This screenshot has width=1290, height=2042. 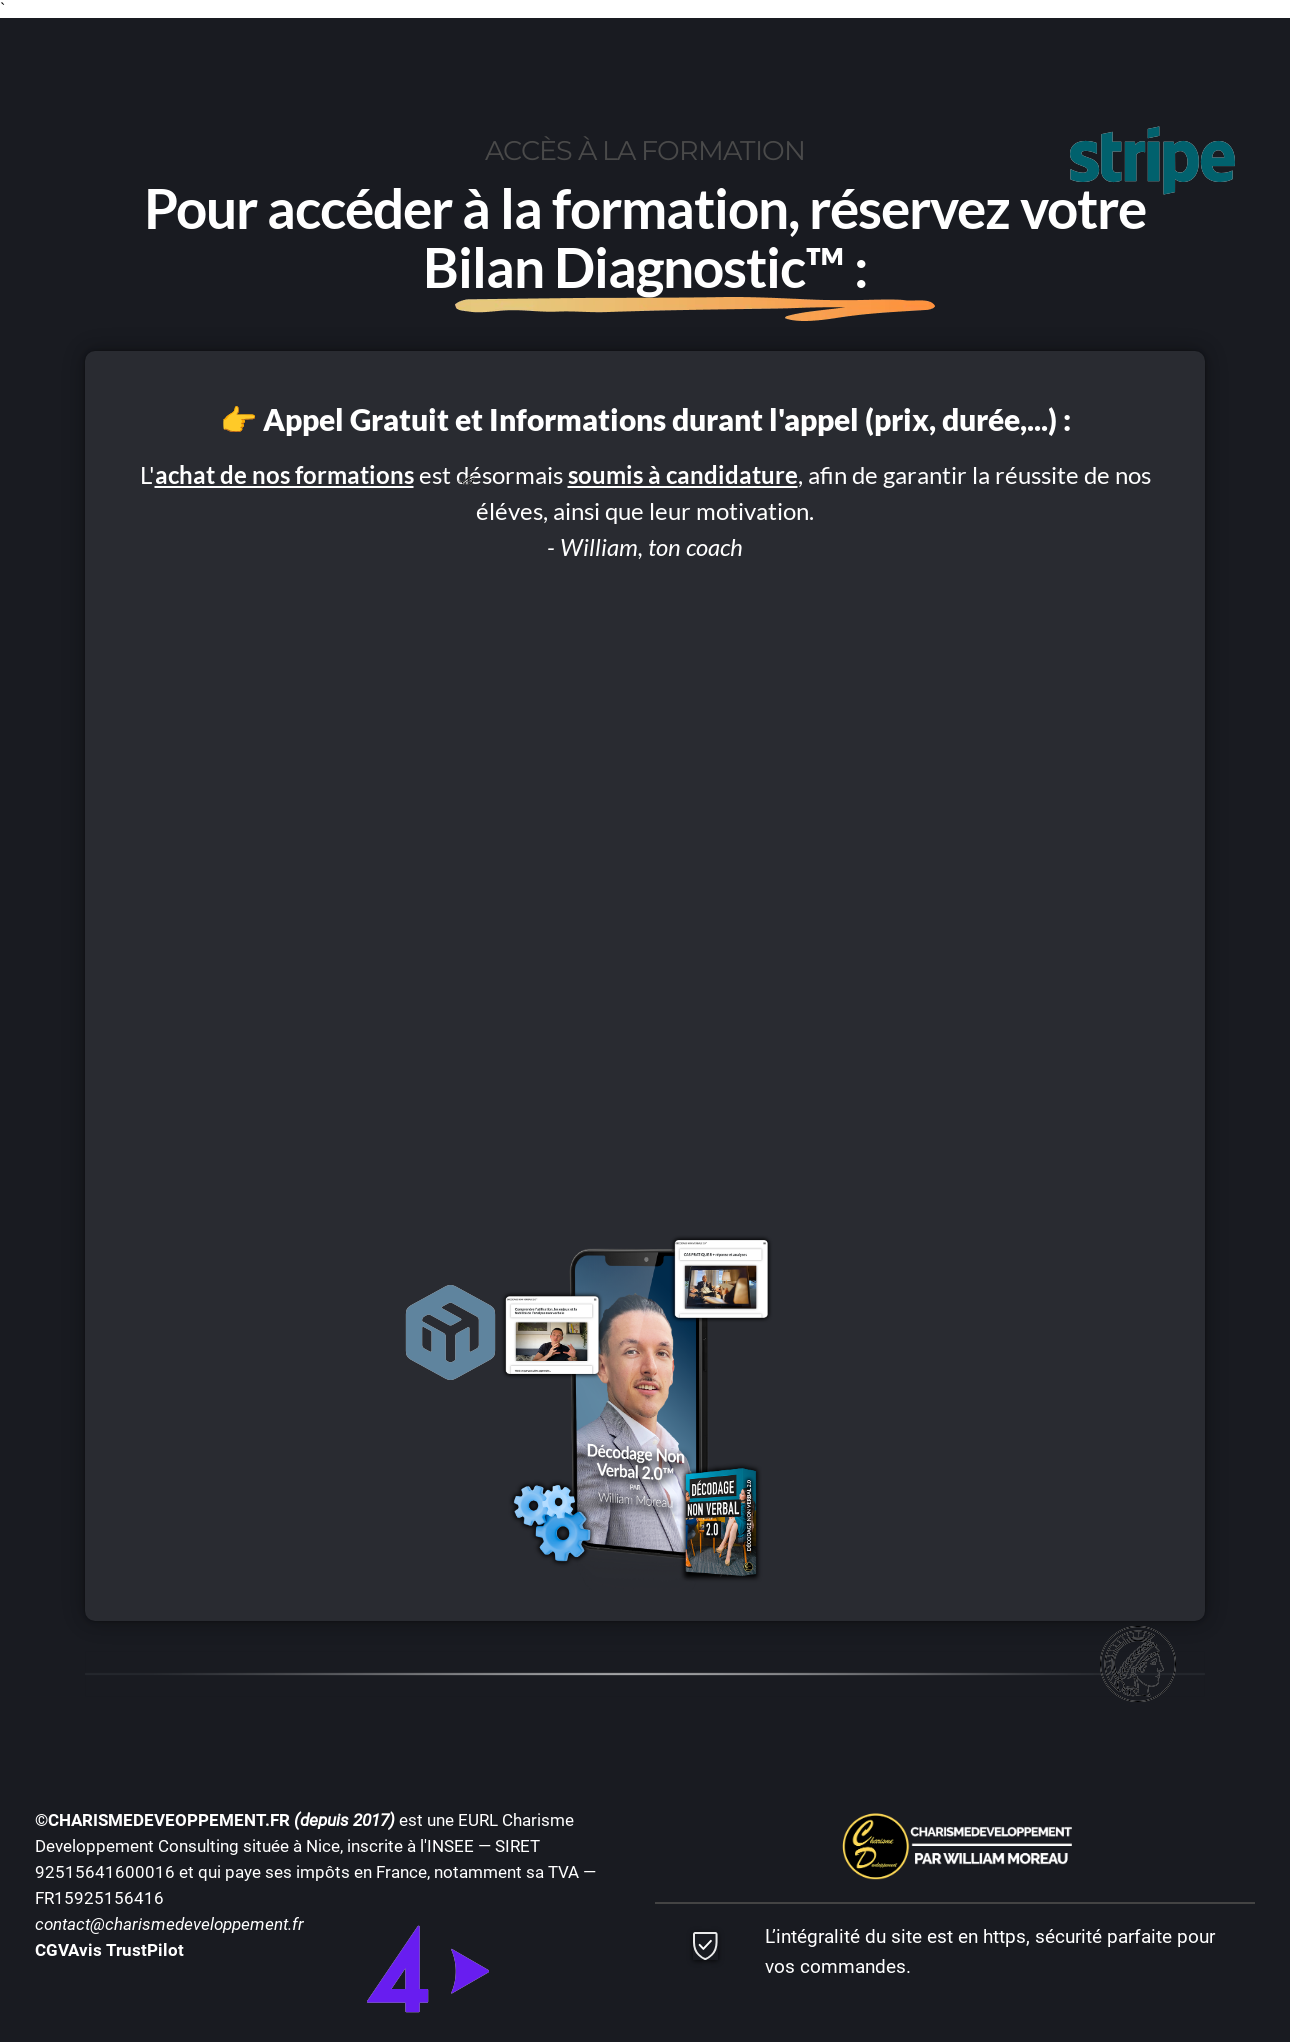 What do you see at coordinates (428, 1969) in the screenshot?
I see `open the tv4 play streaming app` at bounding box center [428, 1969].